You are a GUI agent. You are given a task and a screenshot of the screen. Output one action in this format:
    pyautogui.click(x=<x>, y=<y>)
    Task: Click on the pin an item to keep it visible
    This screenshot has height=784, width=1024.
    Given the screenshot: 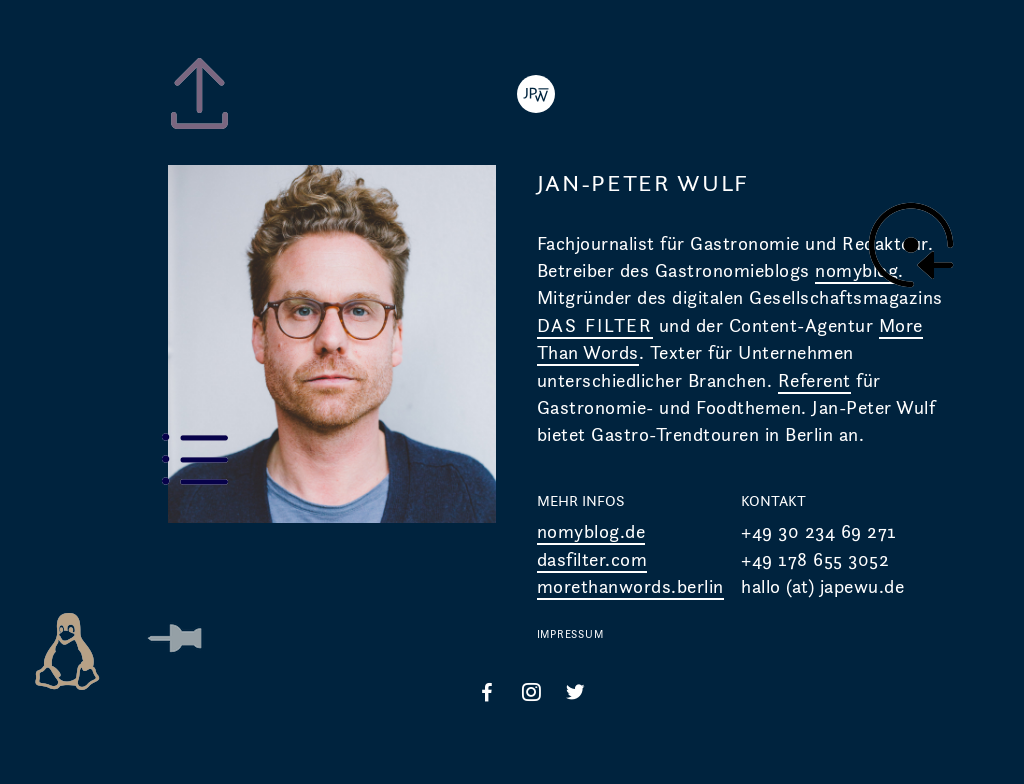 What is the action you would take?
    pyautogui.click(x=174, y=640)
    